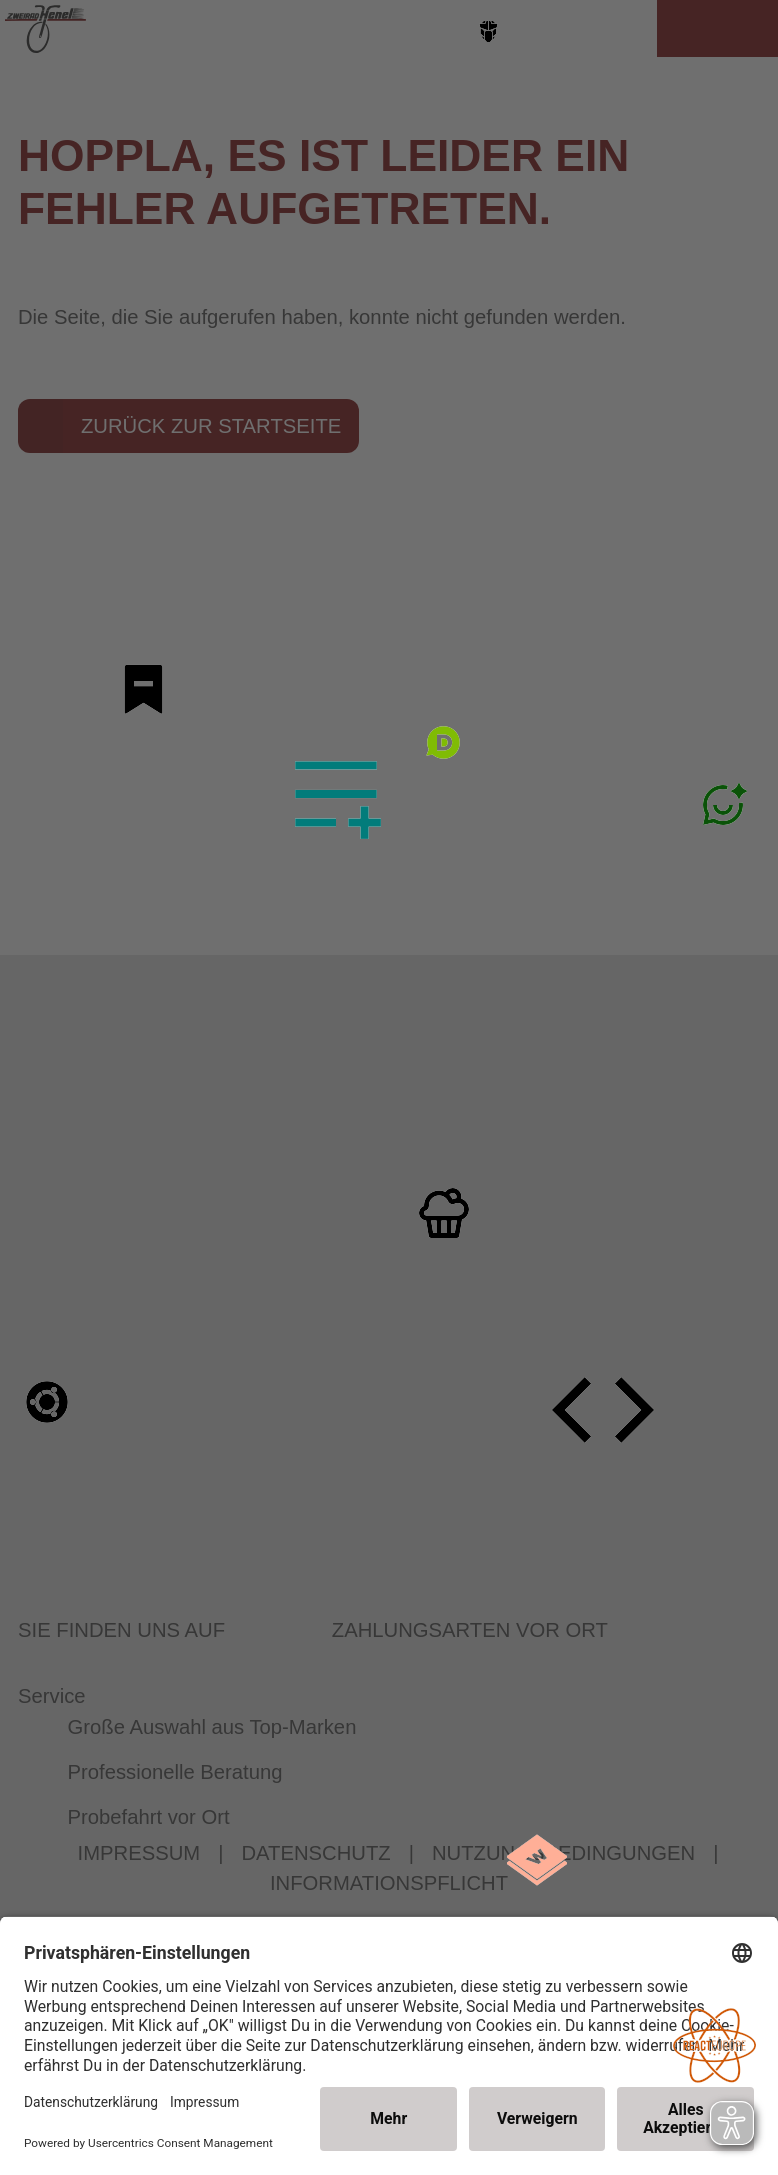 Image resolution: width=778 pixels, height=2175 pixels. Describe the element at coordinates (603, 1410) in the screenshot. I see `view or edit source code` at that location.